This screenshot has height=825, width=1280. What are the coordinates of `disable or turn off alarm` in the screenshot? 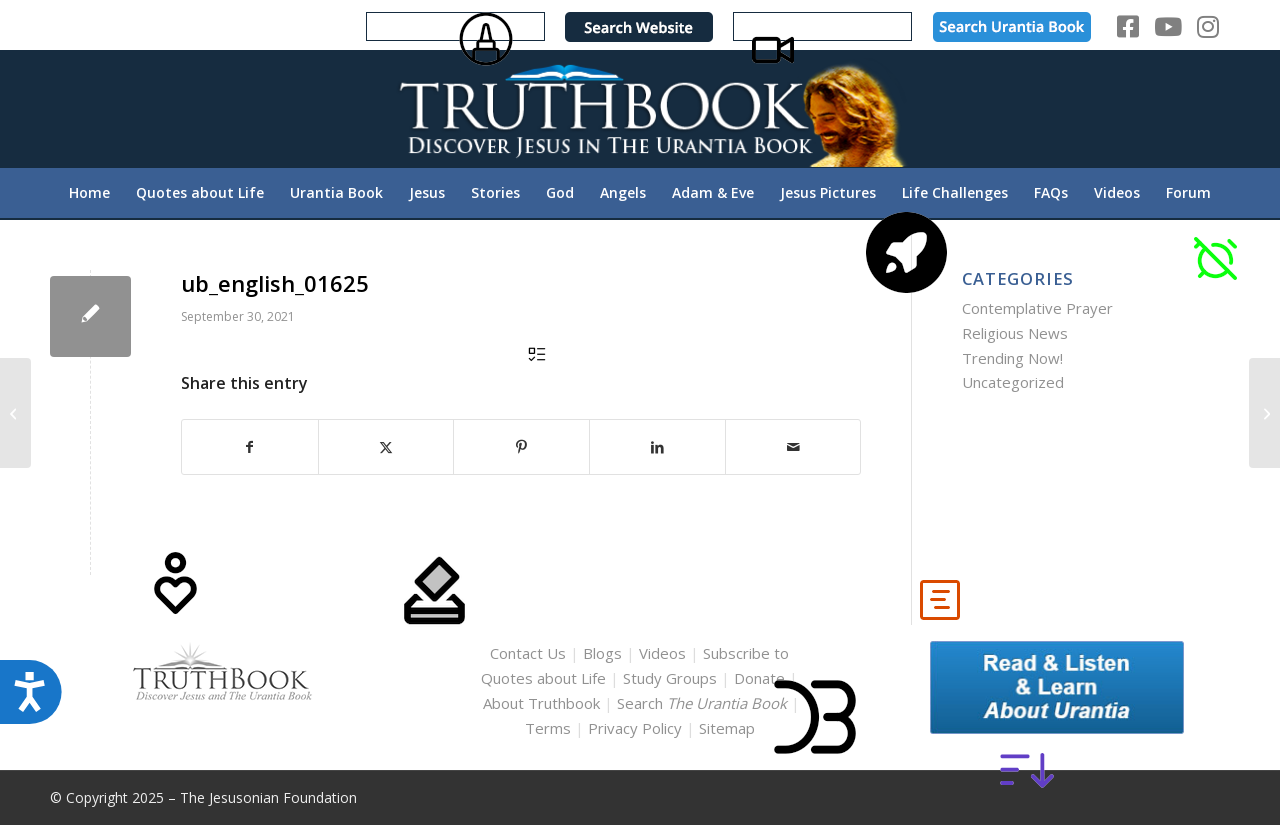 It's located at (1215, 258).